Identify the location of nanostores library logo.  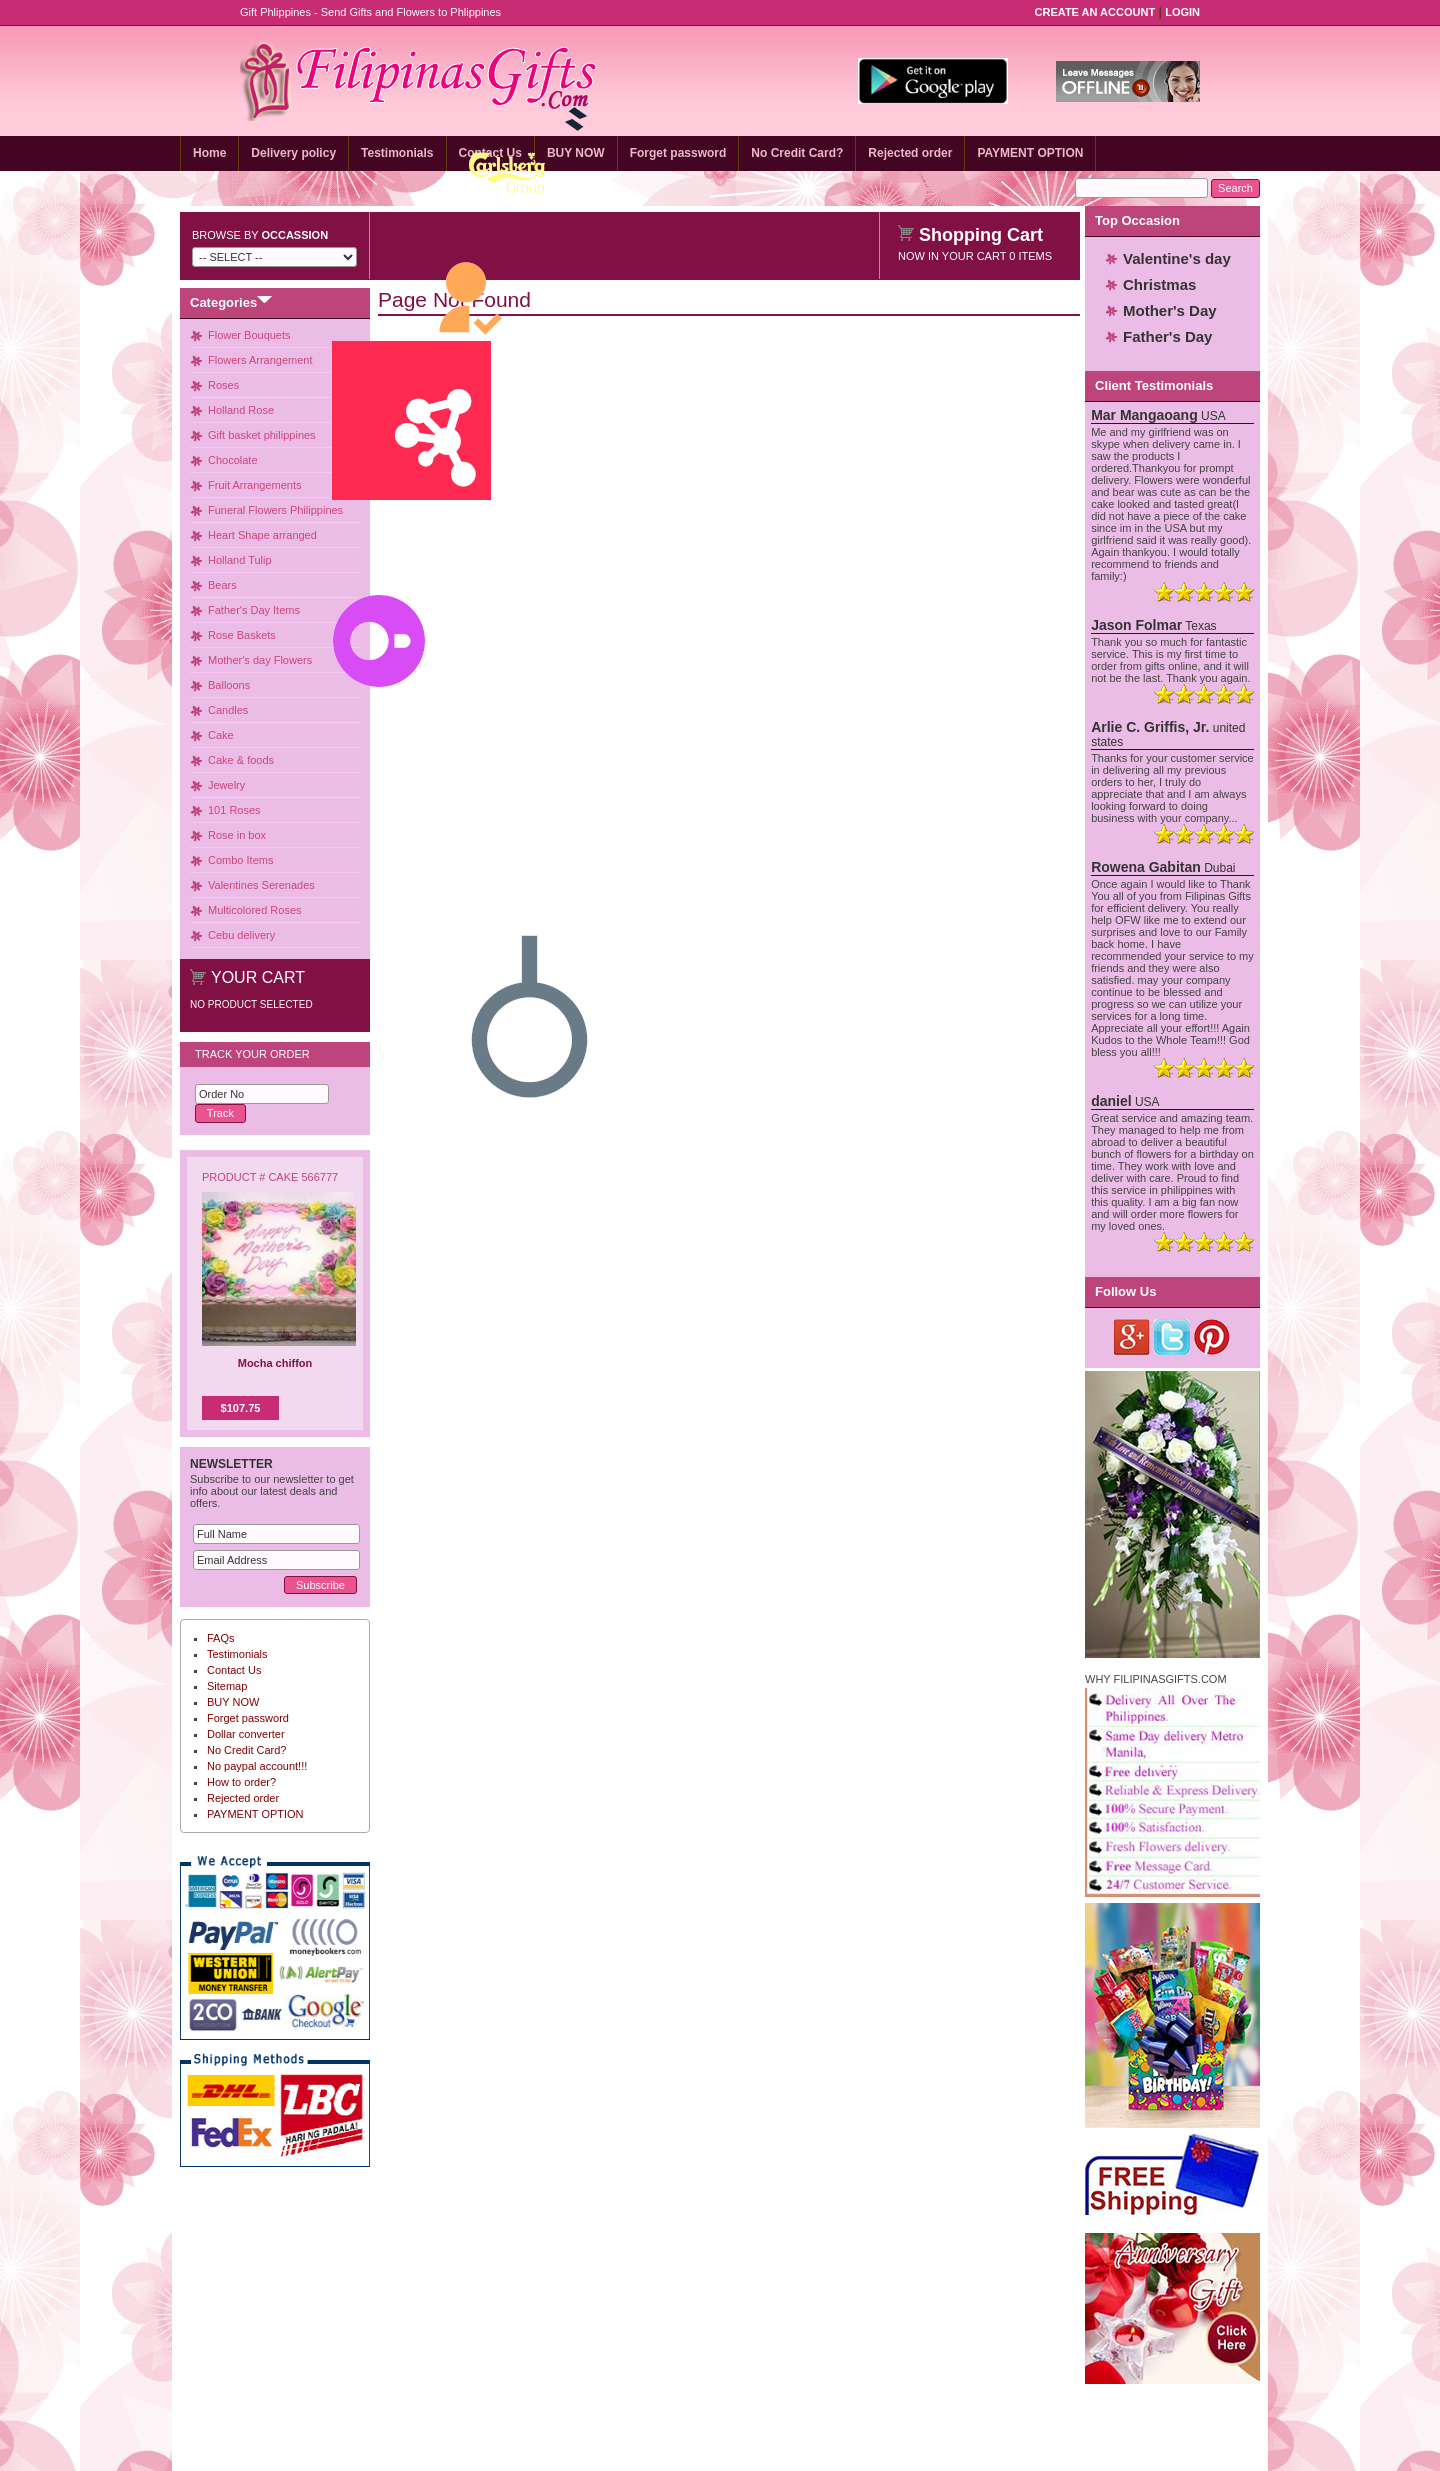
(576, 119).